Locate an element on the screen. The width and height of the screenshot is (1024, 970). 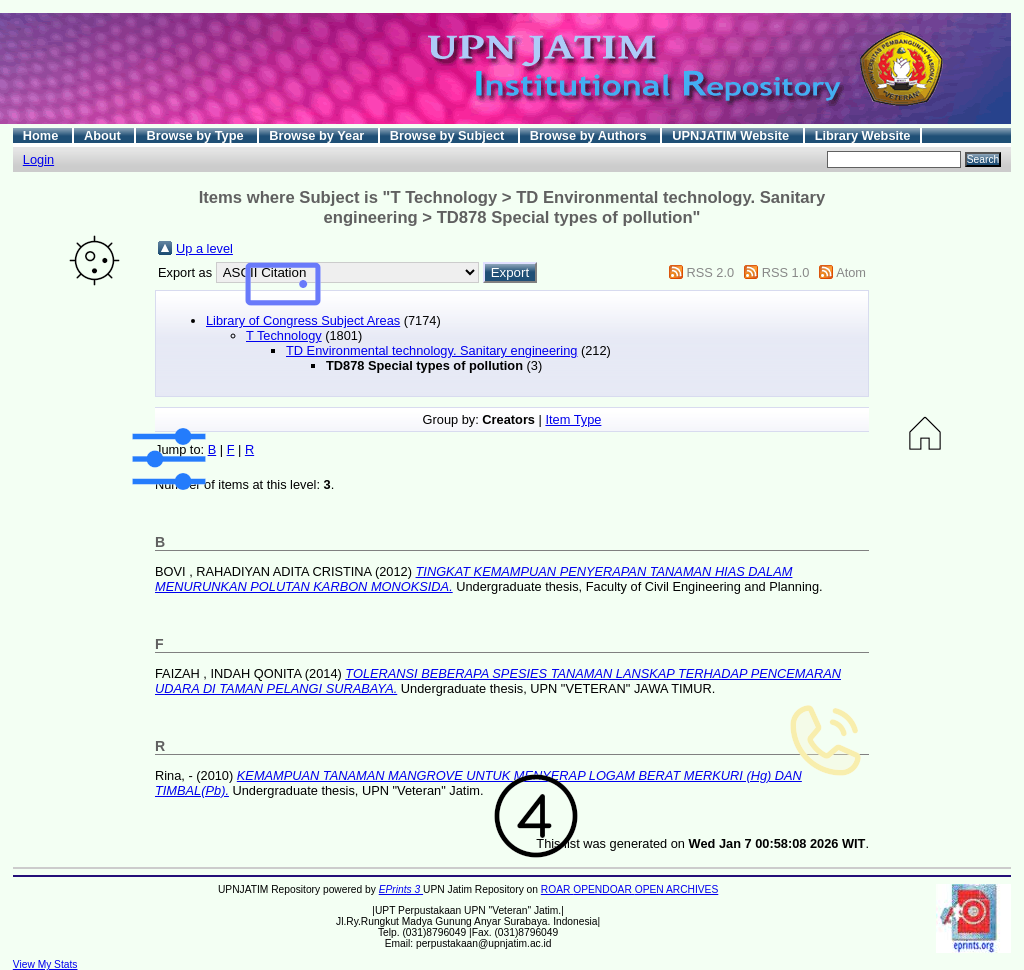
make a phone call is located at coordinates (827, 739).